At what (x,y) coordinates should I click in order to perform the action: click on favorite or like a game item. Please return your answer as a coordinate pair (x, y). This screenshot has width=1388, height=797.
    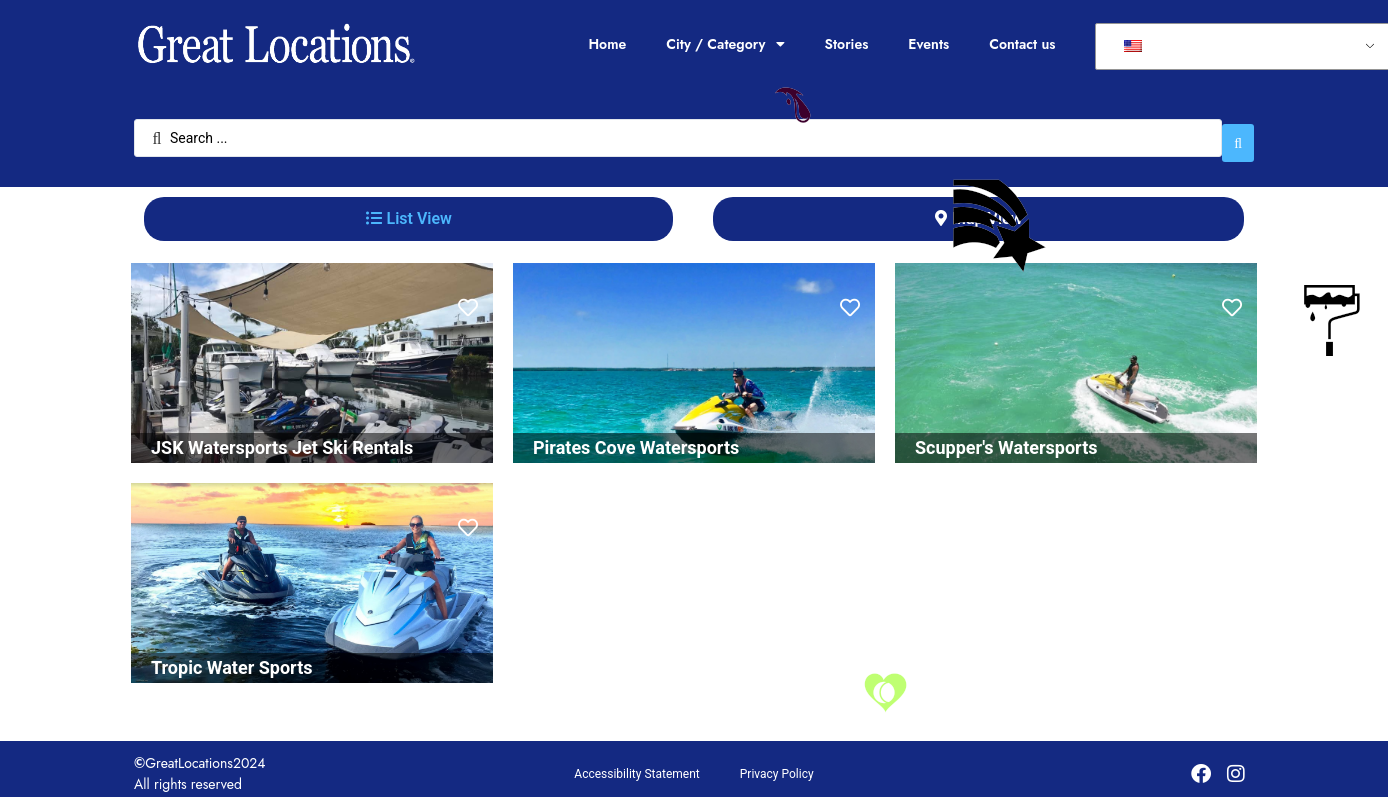
    Looking at the image, I should click on (885, 692).